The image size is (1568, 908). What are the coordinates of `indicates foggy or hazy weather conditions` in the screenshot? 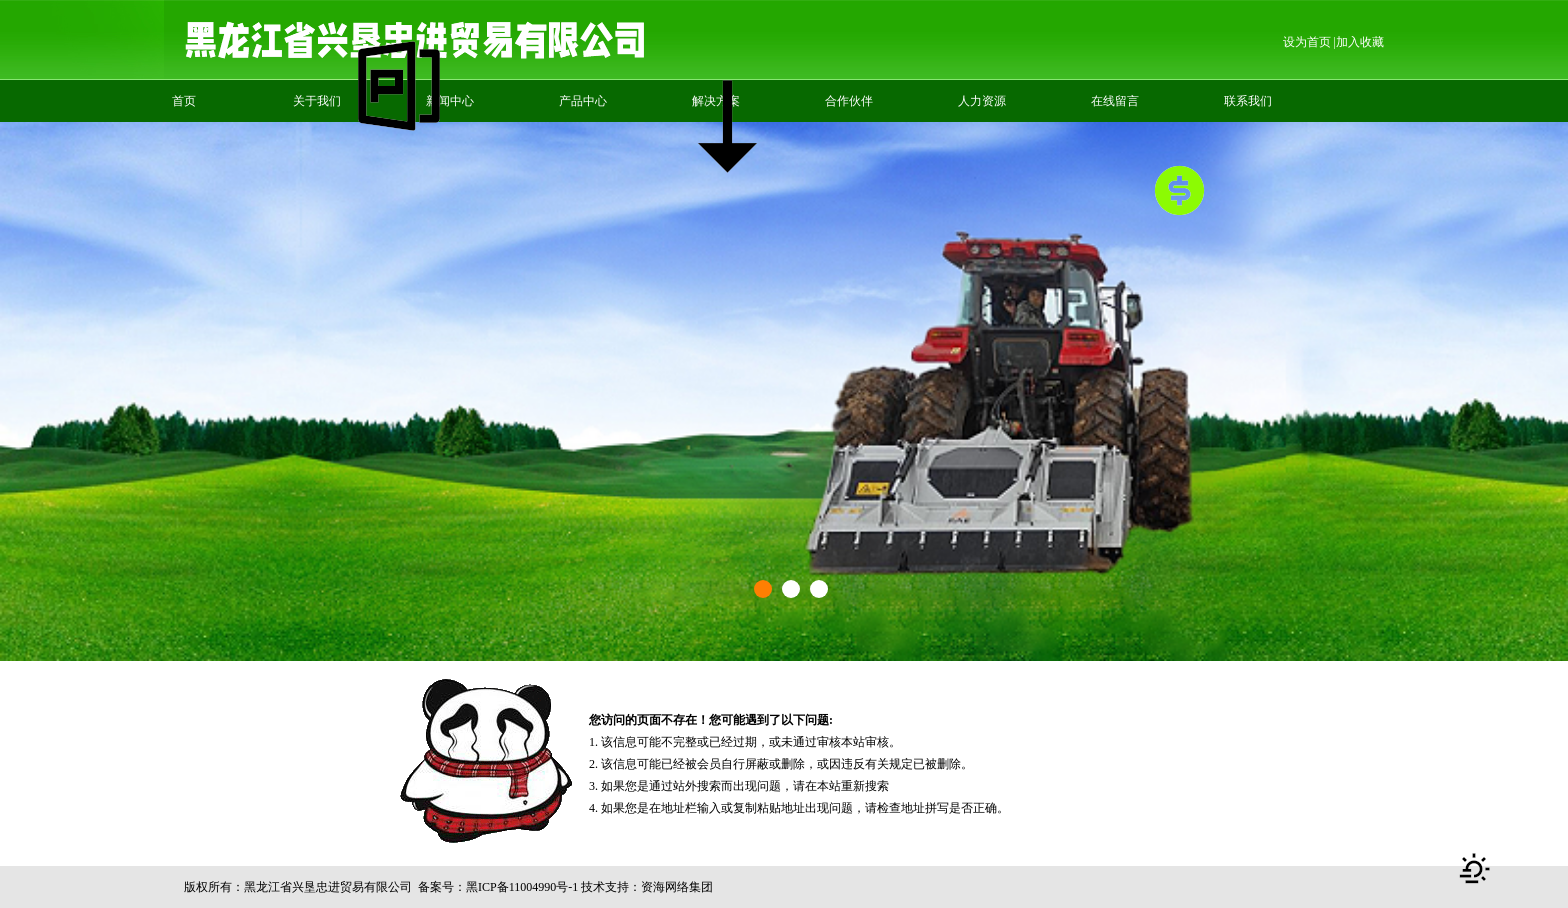 It's located at (1474, 869).